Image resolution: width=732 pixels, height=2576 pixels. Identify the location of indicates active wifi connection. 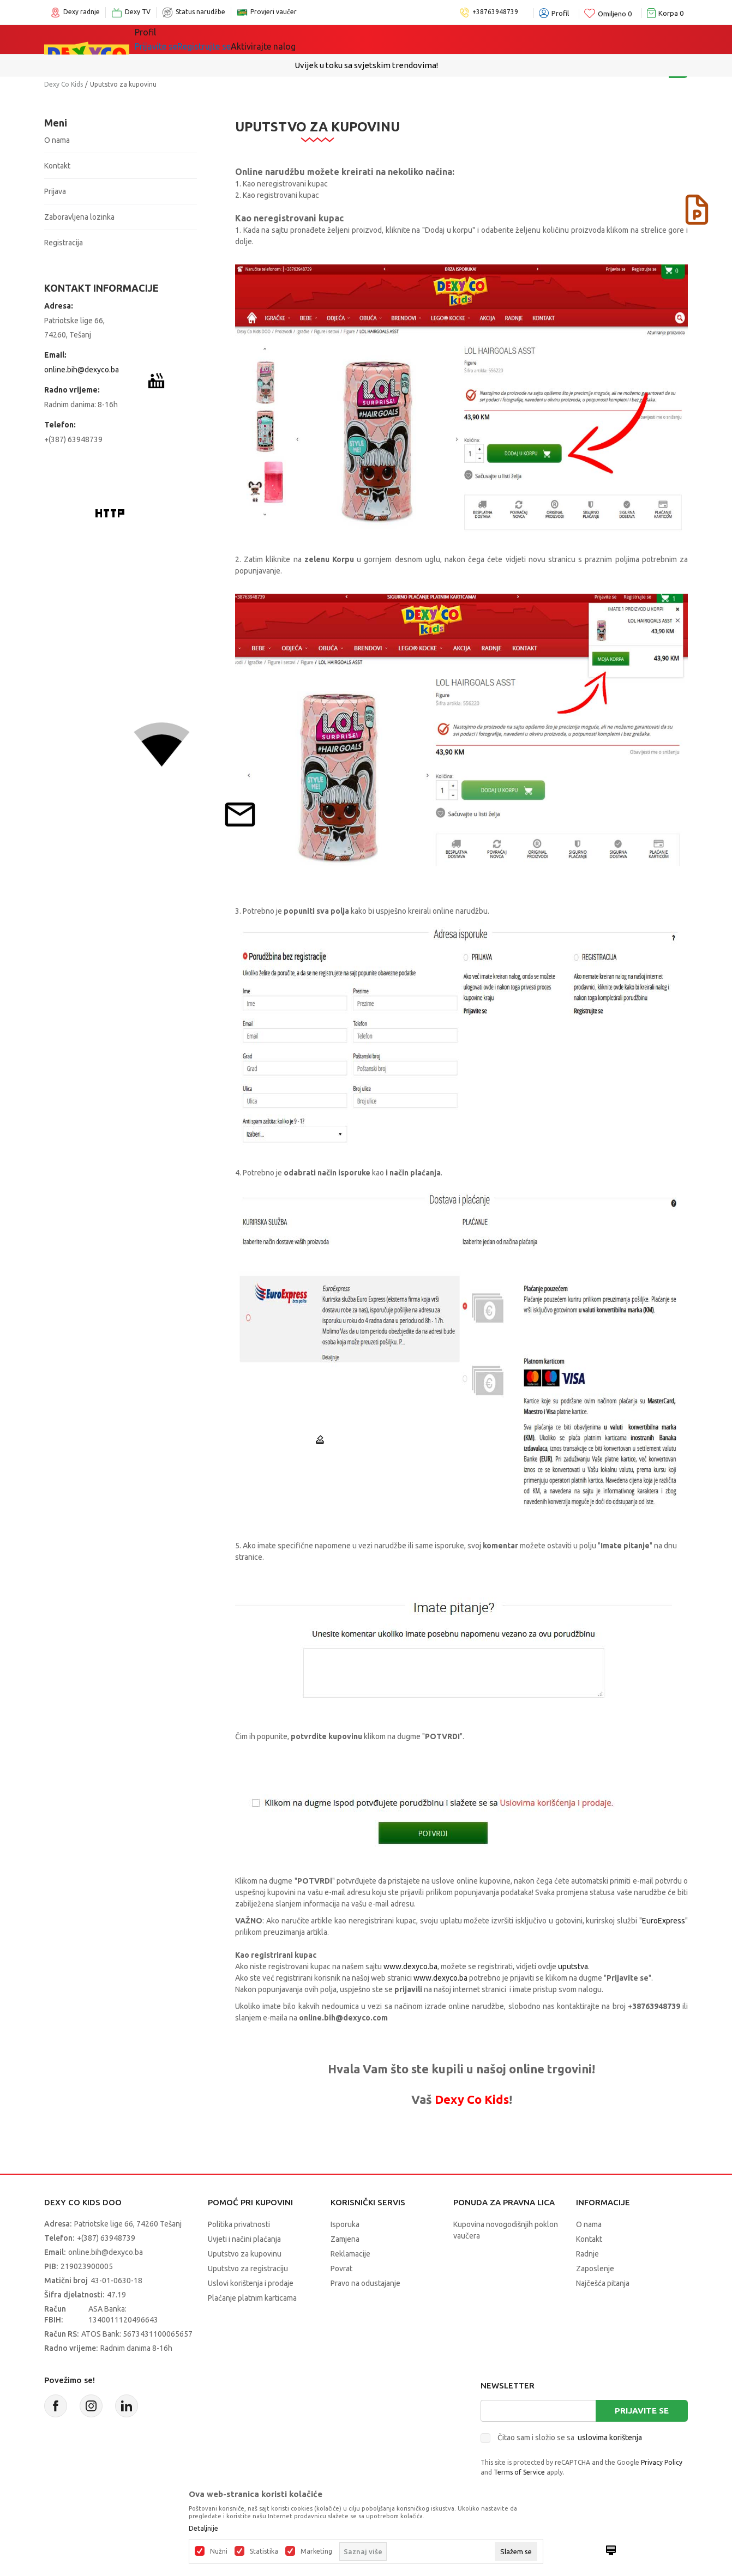
(161, 744).